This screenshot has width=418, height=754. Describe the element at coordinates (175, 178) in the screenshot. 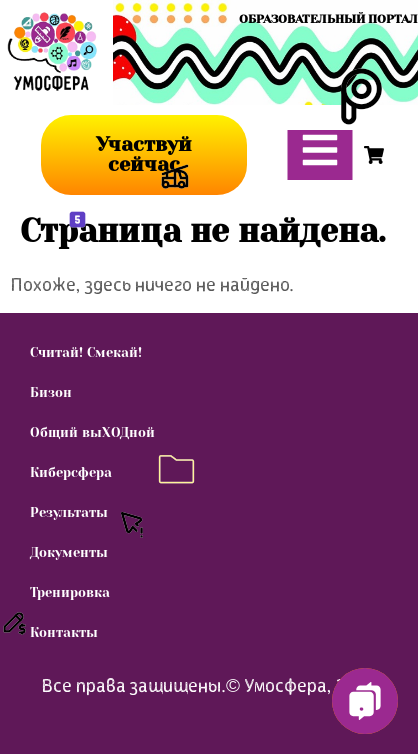

I see `indicates emergency services or fire department` at that location.